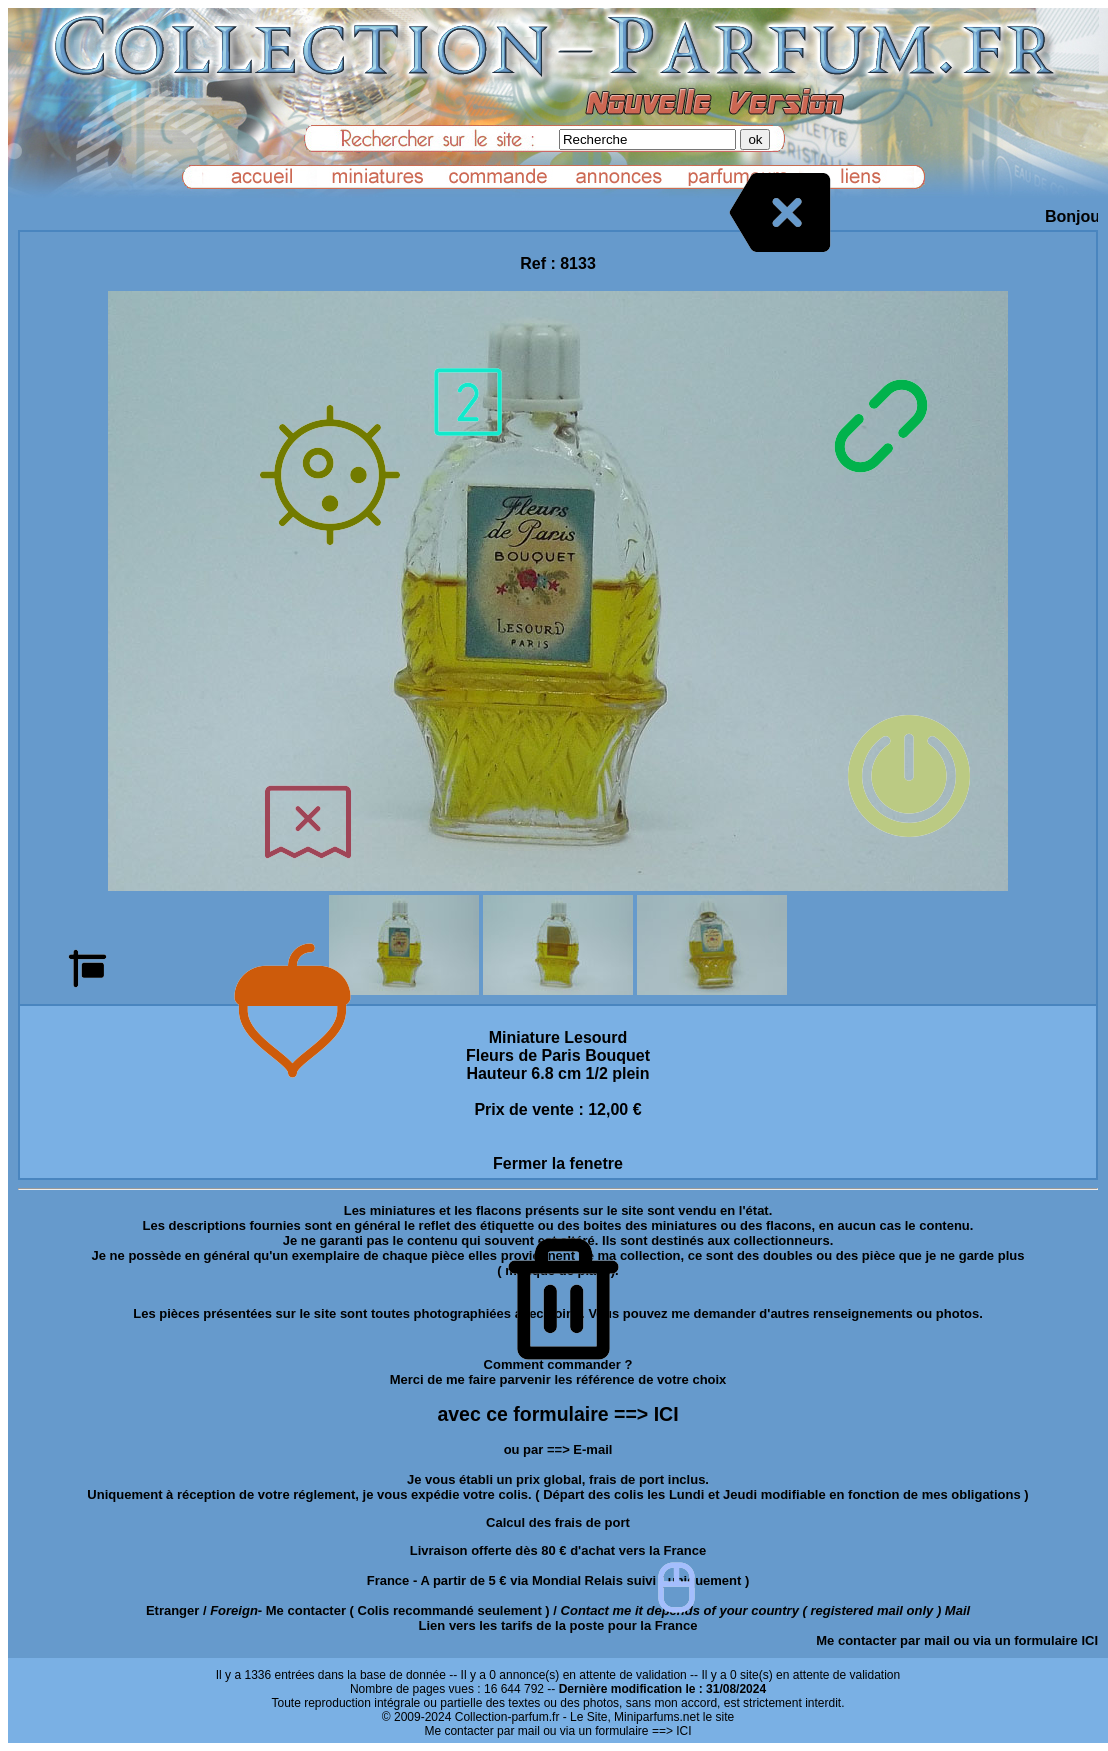  What do you see at coordinates (676, 1587) in the screenshot?
I see `indicates mouse input device connected` at bounding box center [676, 1587].